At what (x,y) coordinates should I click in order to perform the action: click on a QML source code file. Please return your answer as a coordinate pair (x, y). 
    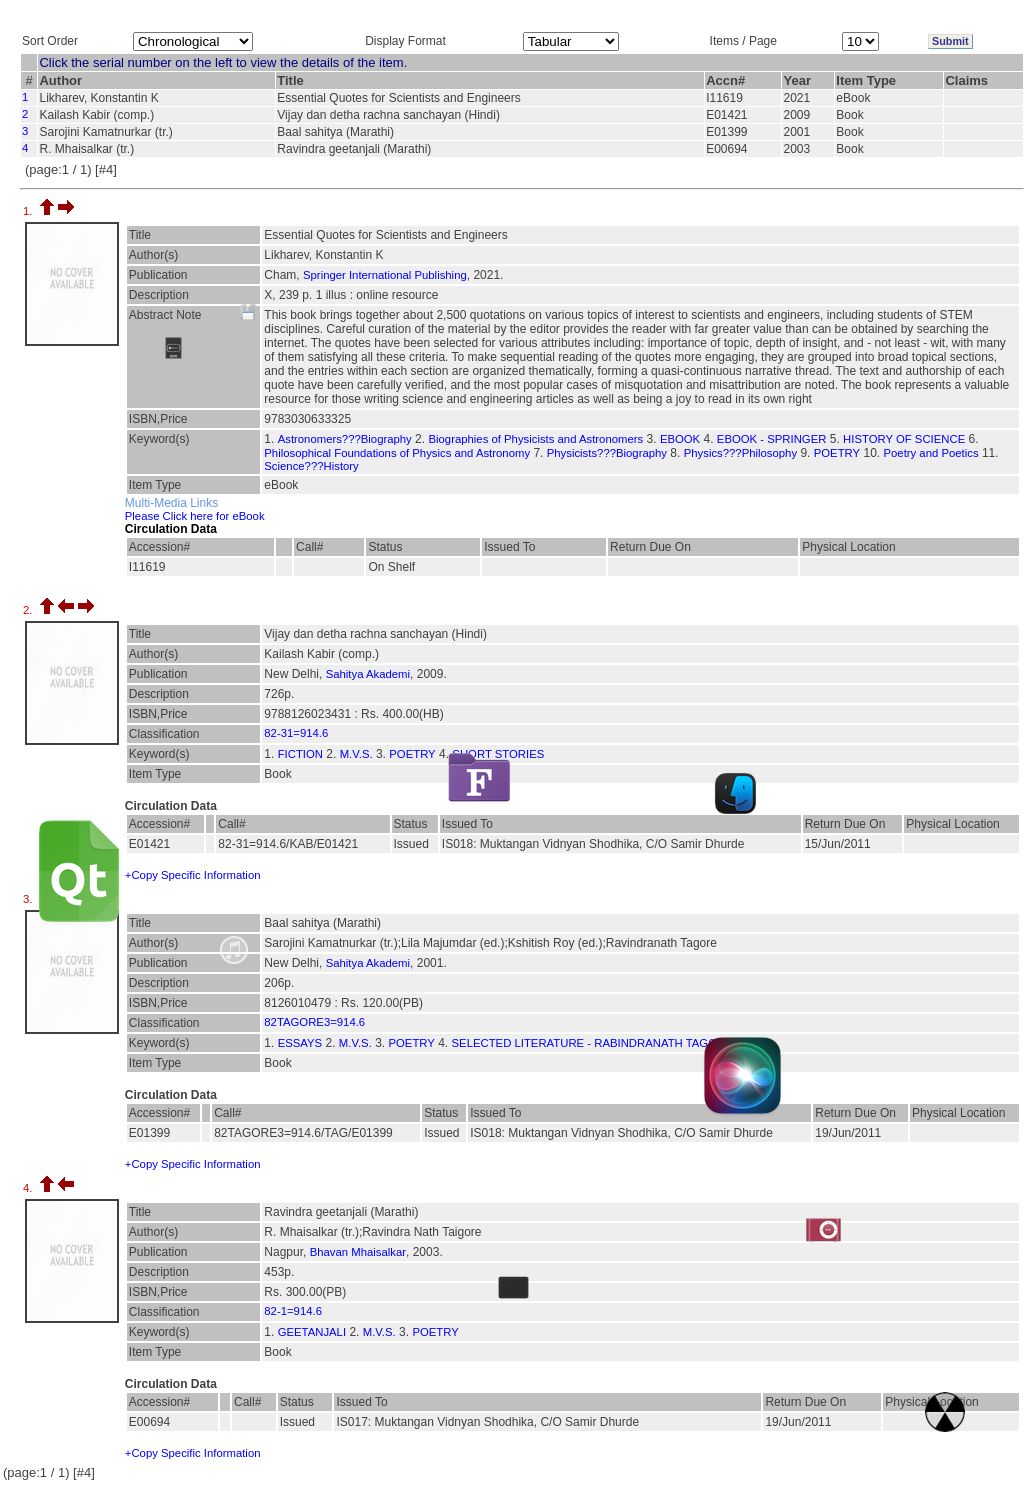
    Looking at the image, I should click on (79, 871).